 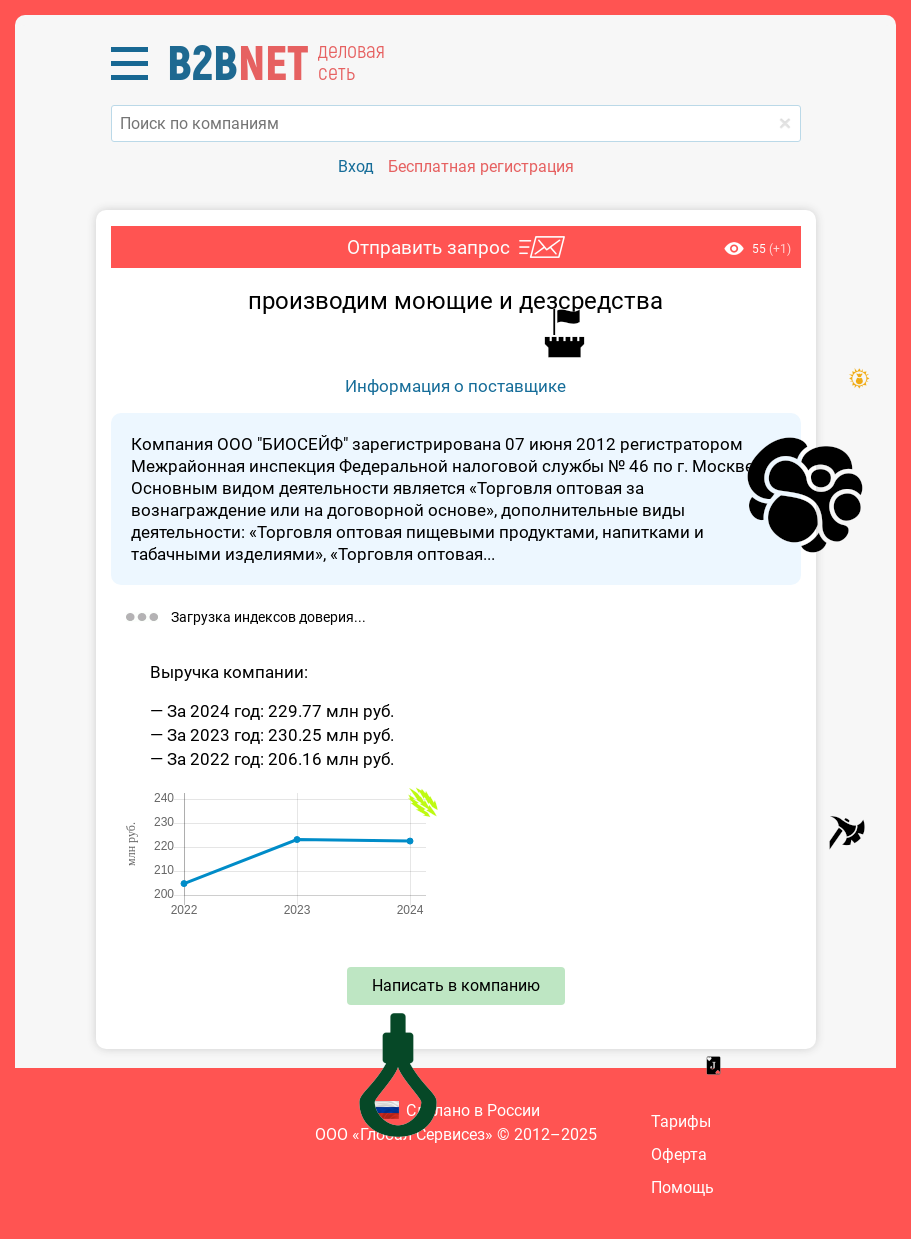 I want to click on suicide, so click(x=398, y=1075).